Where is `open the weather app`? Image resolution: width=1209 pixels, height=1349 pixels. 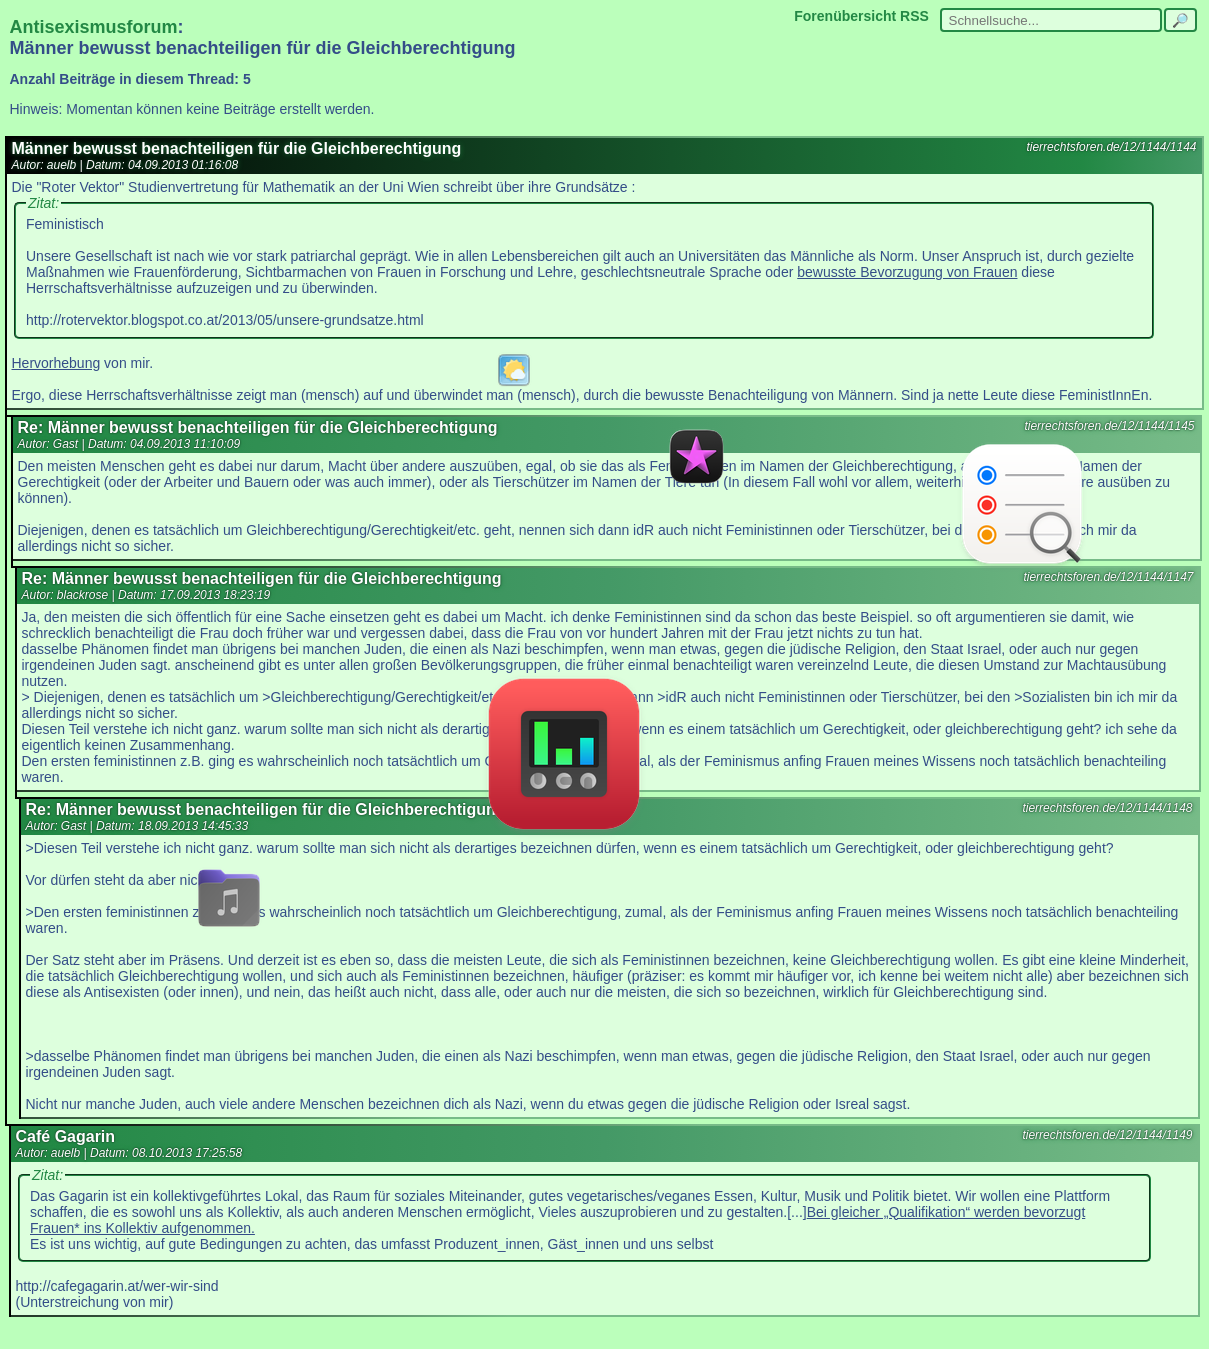
open the weather app is located at coordinates (514, 370).